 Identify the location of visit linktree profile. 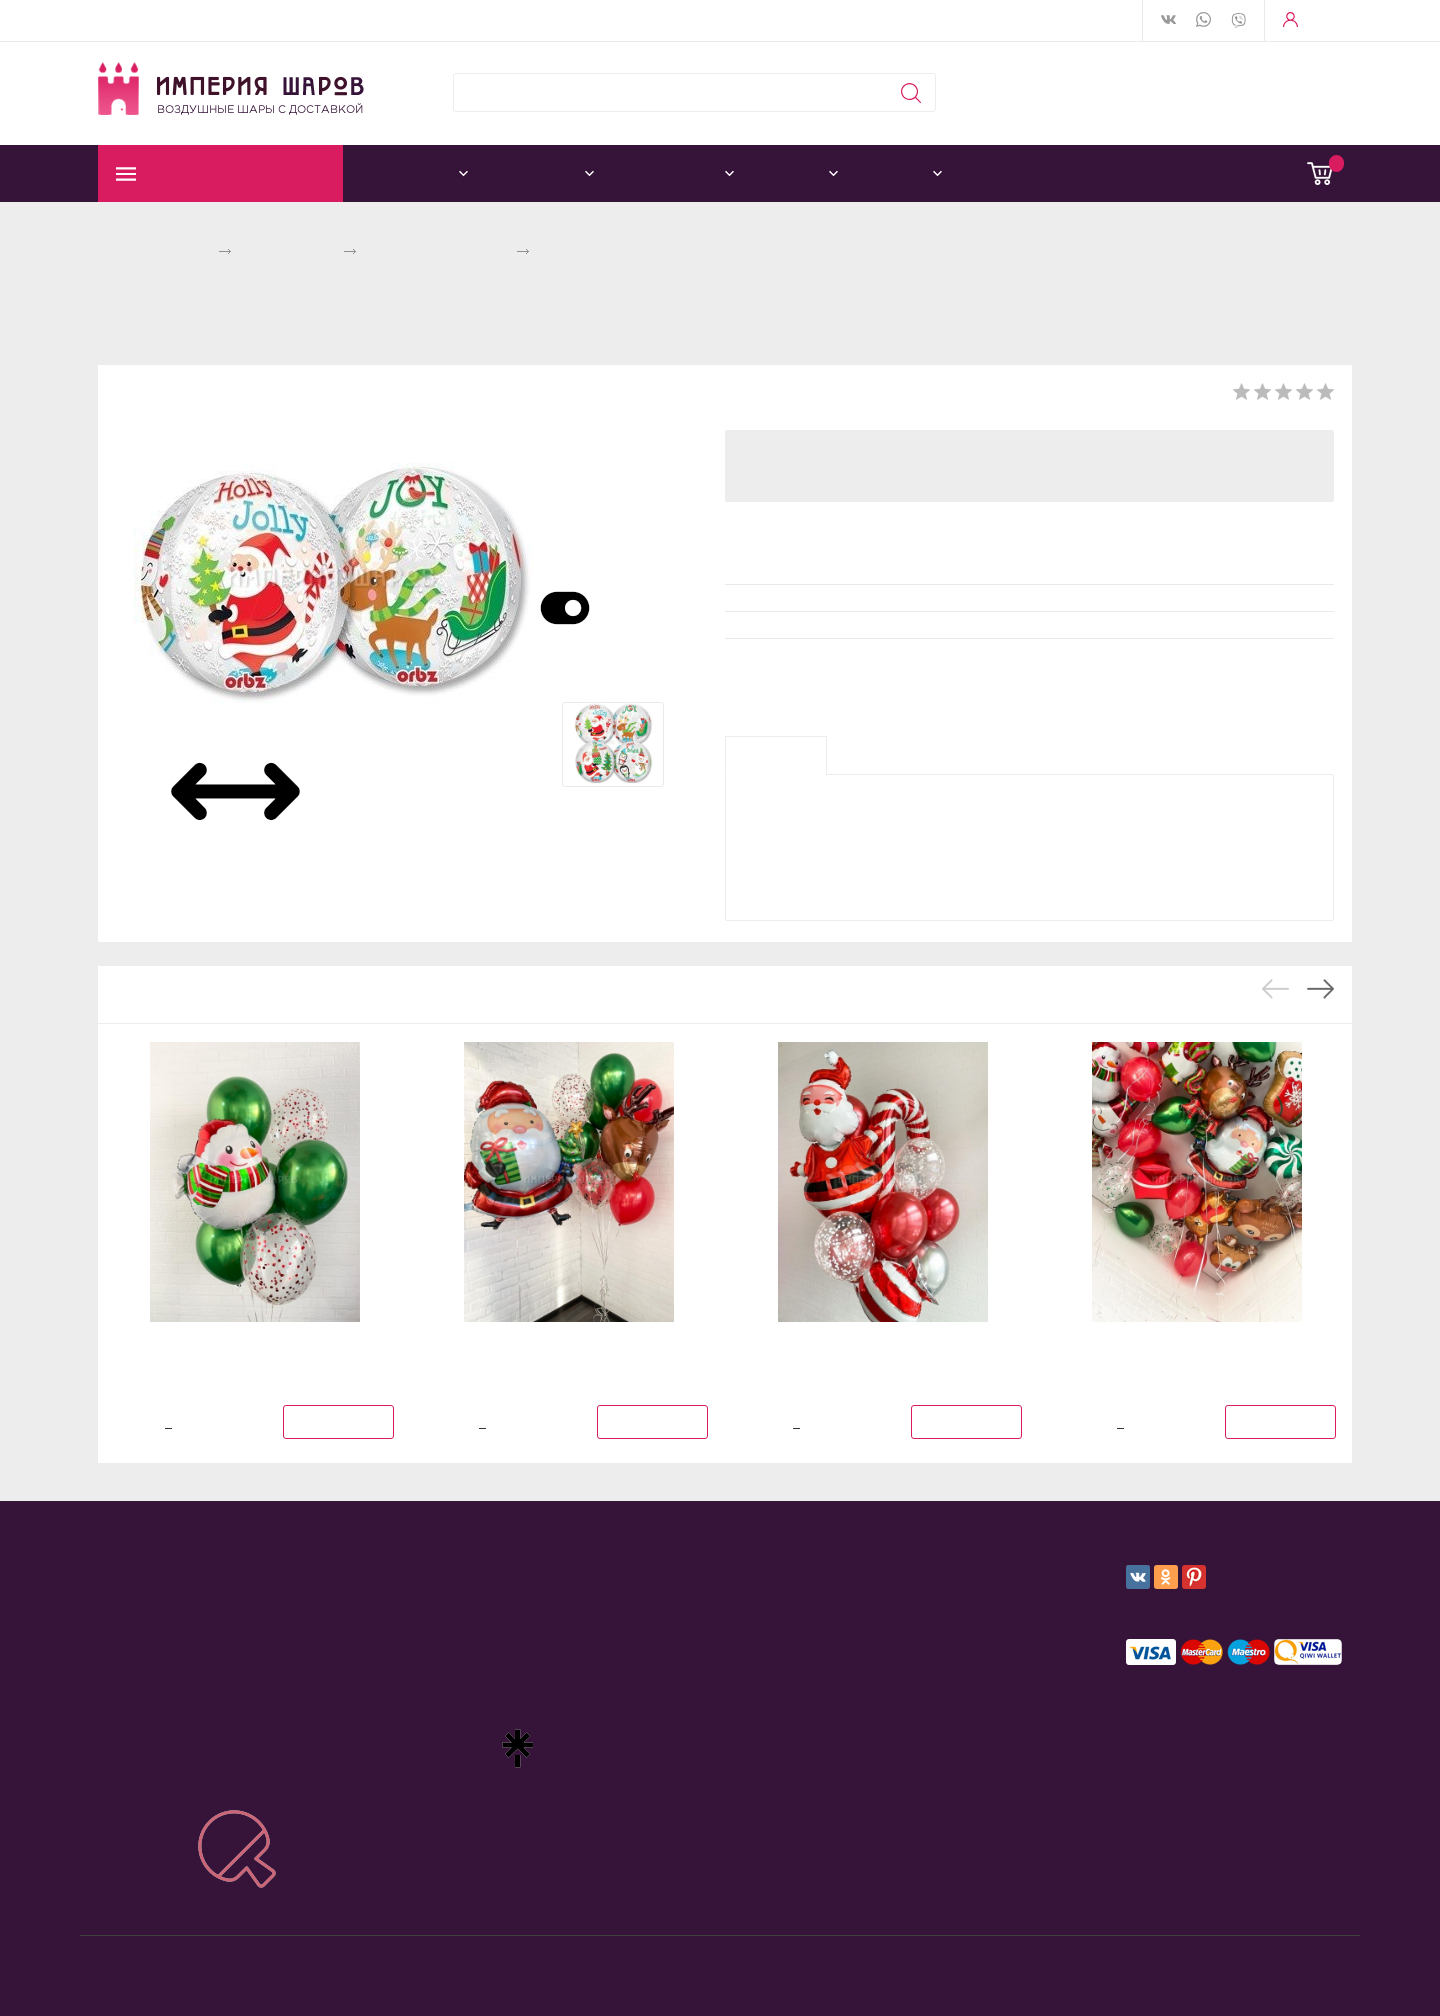
(516, 1748).